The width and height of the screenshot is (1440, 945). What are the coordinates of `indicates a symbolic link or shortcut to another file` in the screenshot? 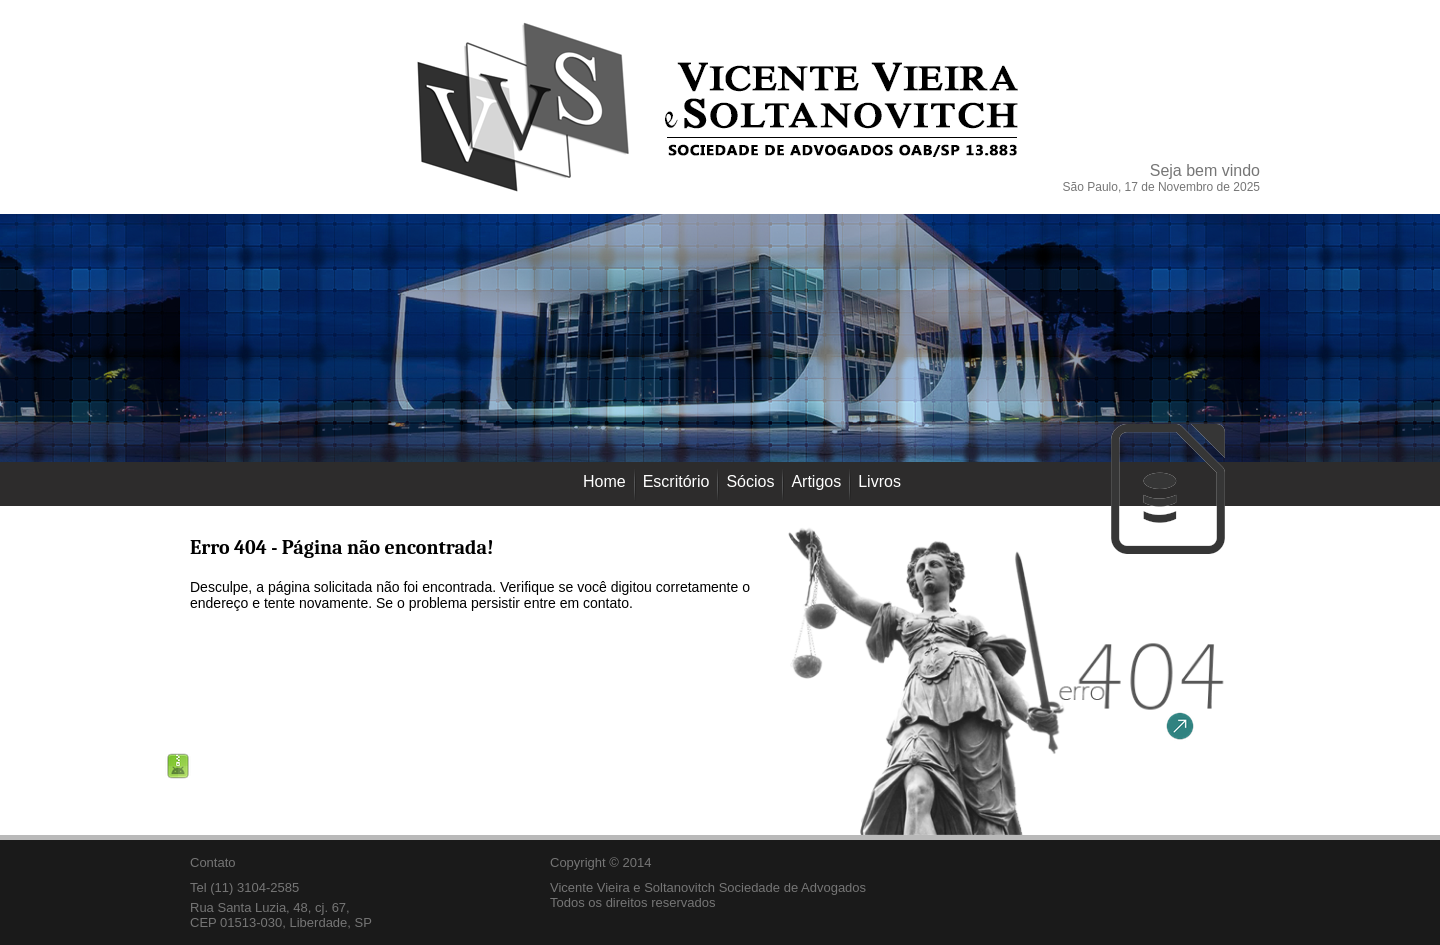 It's located at (1180, 726).